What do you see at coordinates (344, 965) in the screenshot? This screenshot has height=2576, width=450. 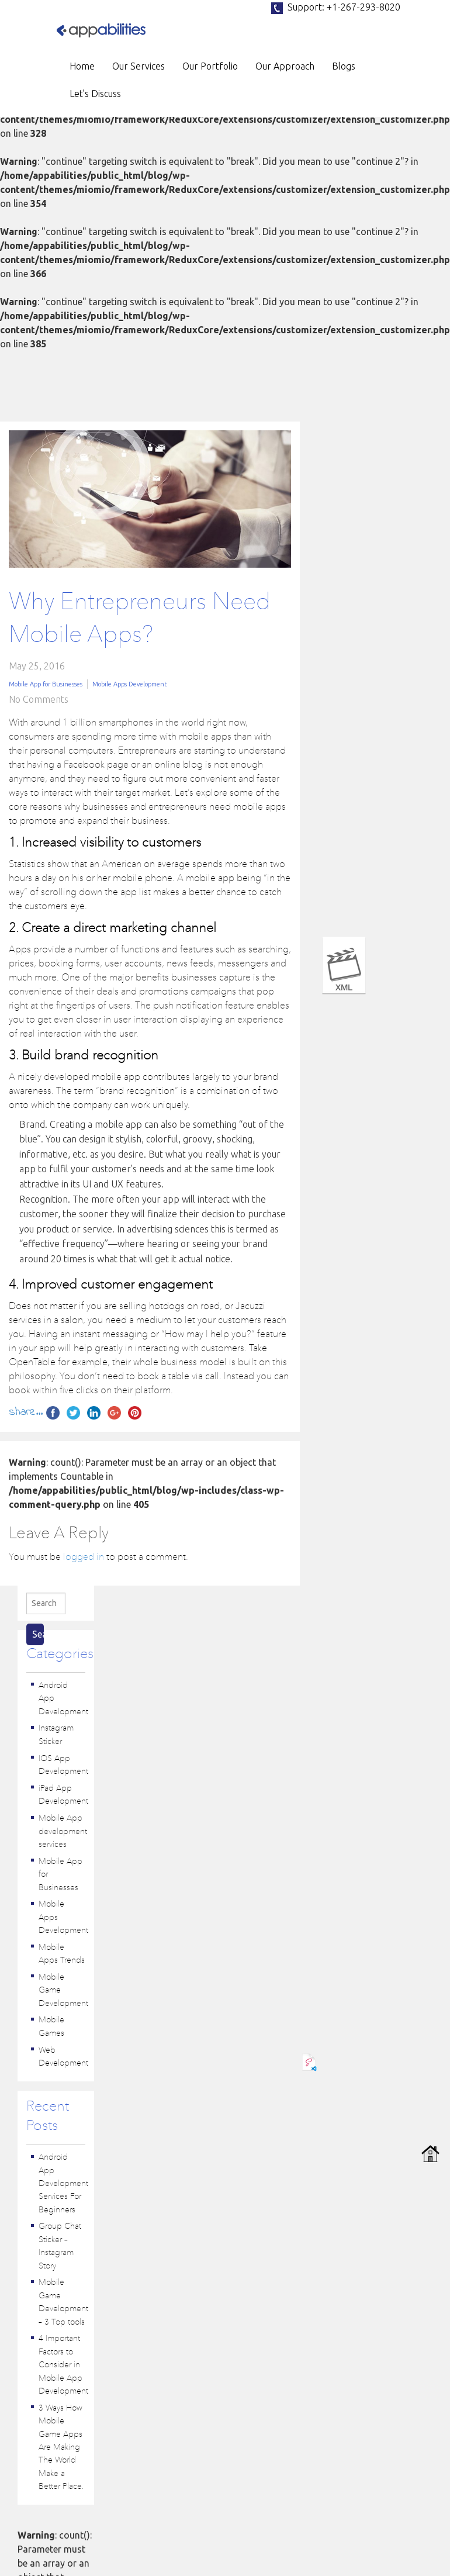 I see `xml file associated with iMovie project` at bounding box center [344, 965].